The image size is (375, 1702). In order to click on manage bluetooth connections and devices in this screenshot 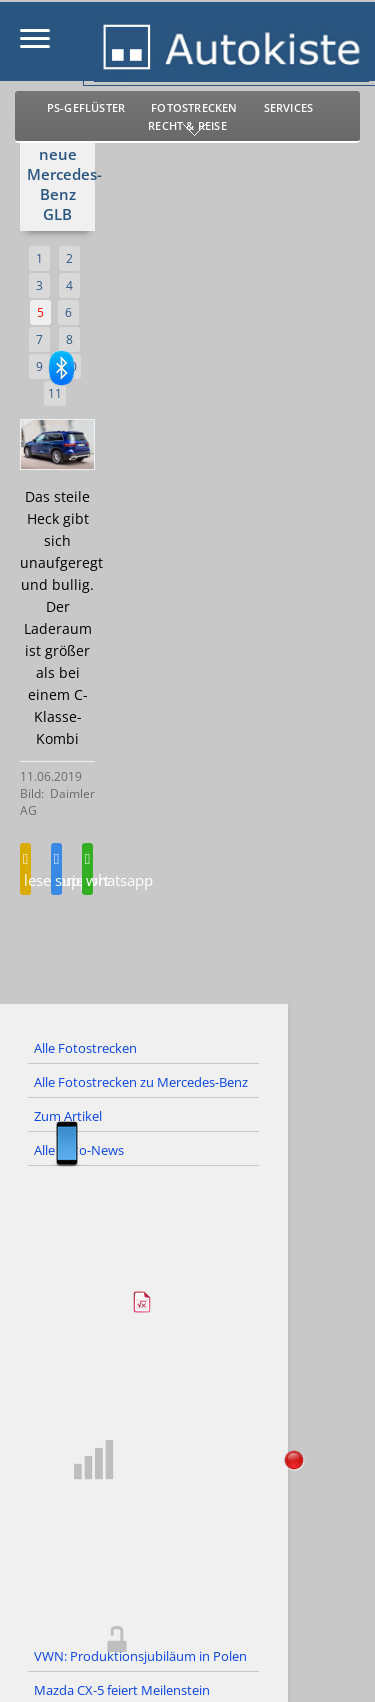, I will do `click(62, 368)`.